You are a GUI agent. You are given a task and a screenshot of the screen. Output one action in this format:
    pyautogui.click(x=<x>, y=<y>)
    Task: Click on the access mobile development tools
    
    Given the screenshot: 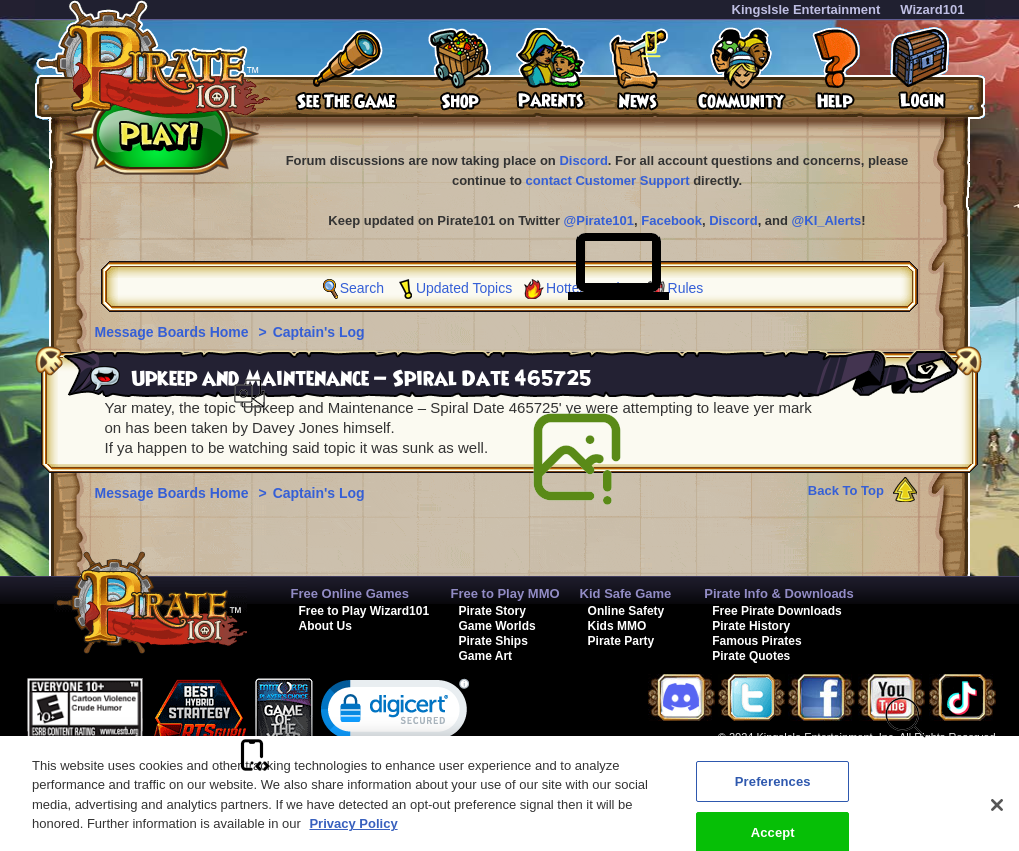 What is the action you would take?
    pyautogui.click(x=252, y=755)
    